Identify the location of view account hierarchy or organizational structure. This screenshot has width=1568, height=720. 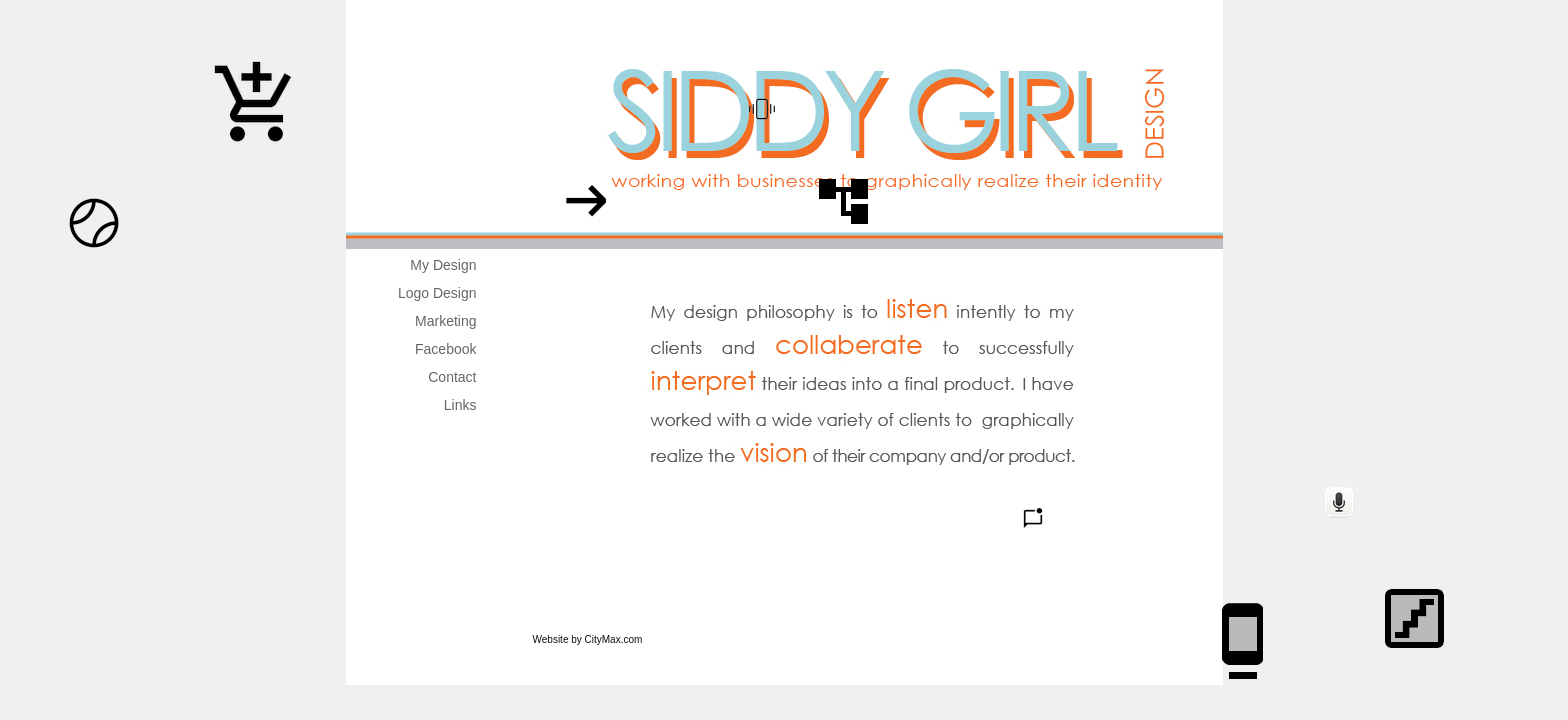
(843, 201).